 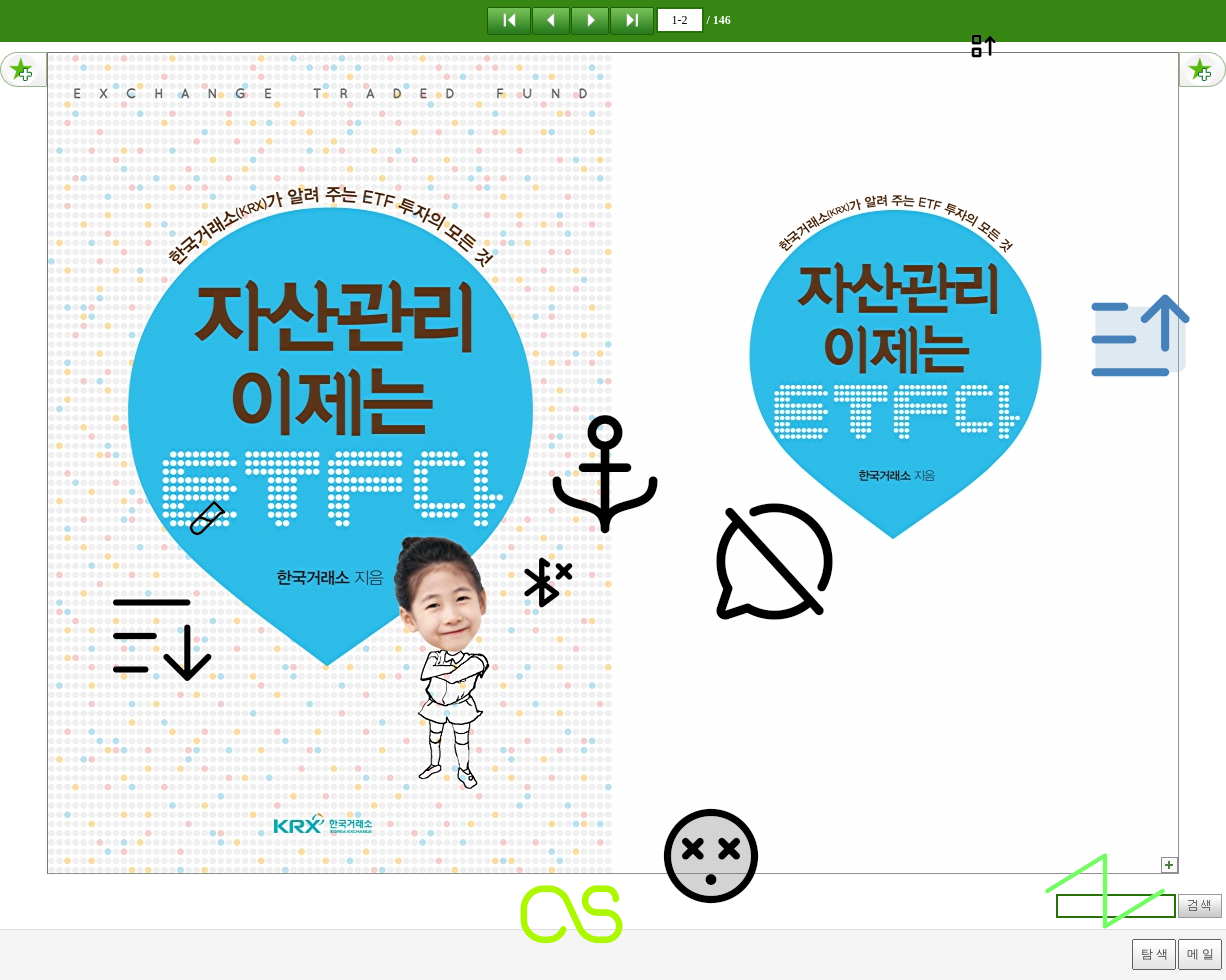 I want to click on access lab or experimental features, so click(x=207, y=518).